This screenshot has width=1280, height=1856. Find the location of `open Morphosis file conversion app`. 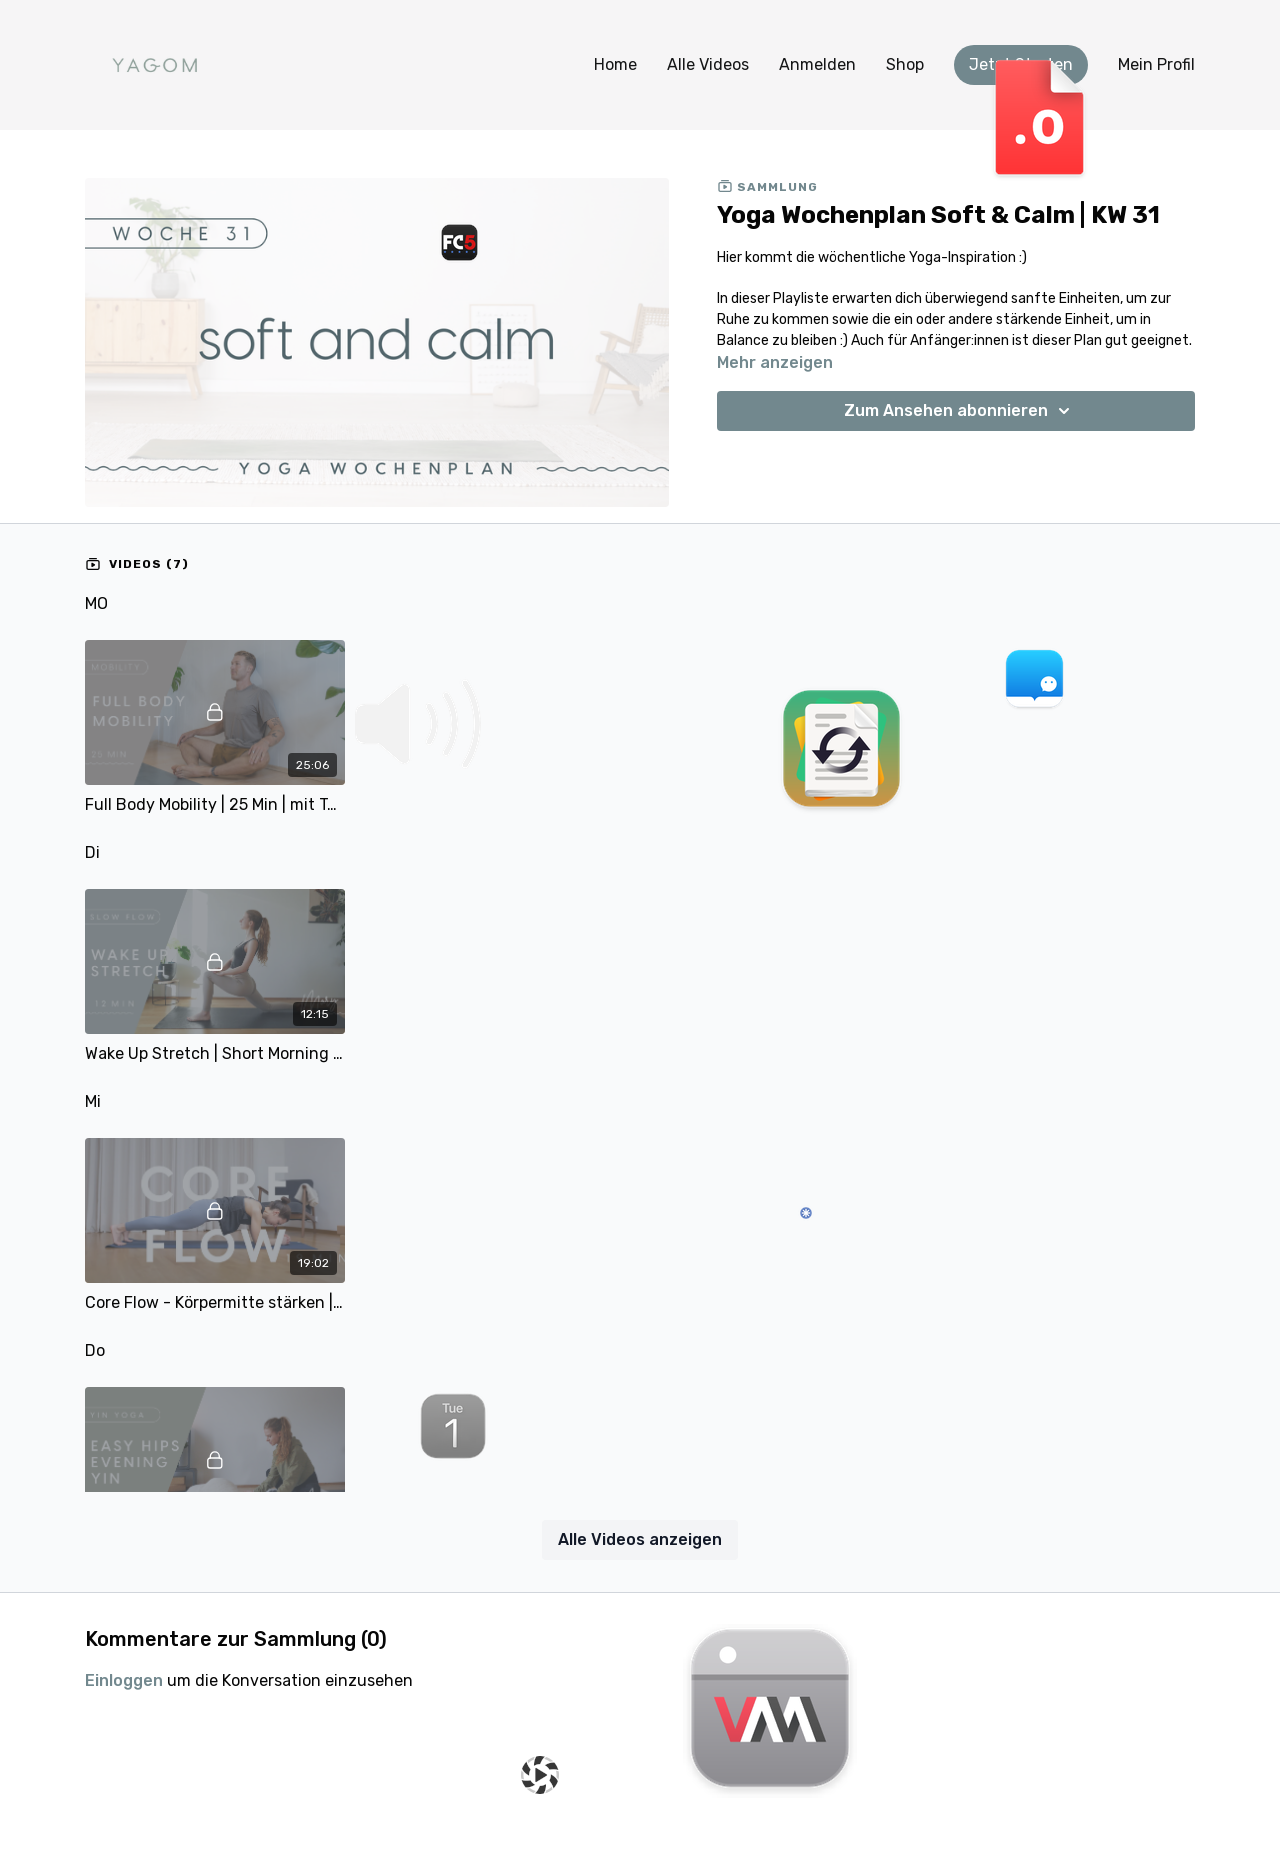

open Morphosis file conversion app is located at coordinates (841, 748).